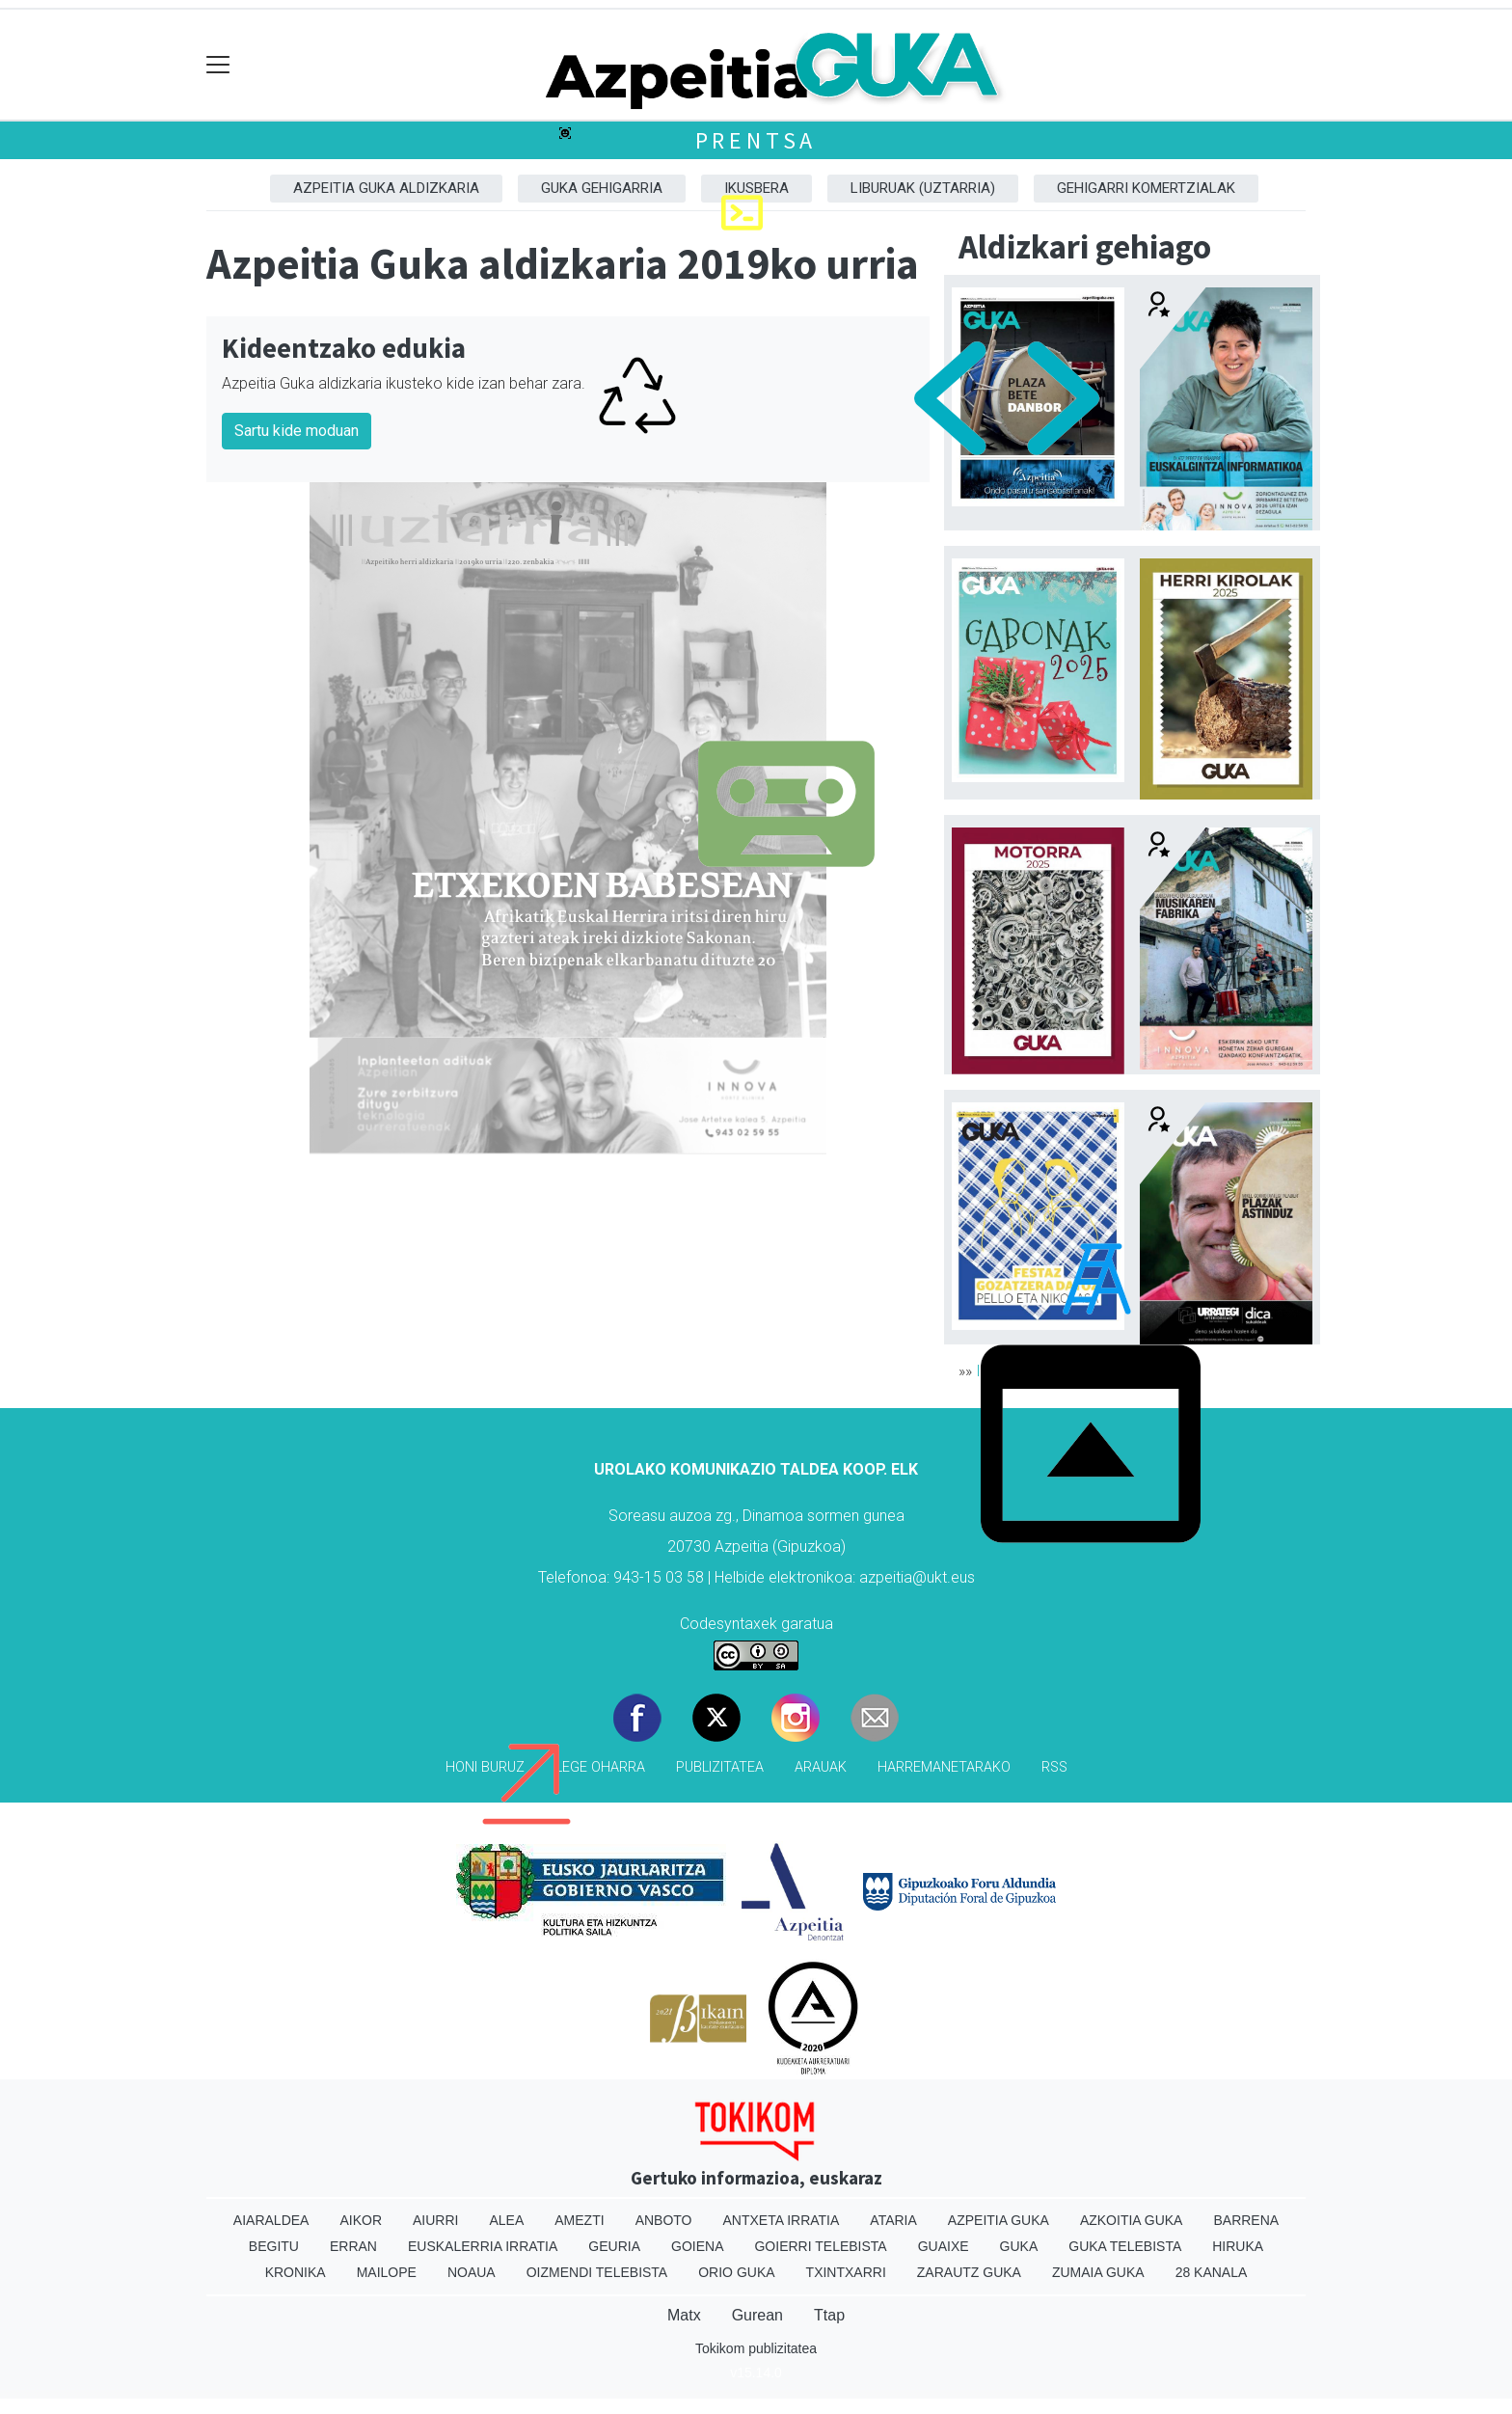 Image resolution: width=1512 pixels, height=2414 pixels. What do you see at coordinates (1091, 1444) in the screenshot?
I see `maximize or expand the current window` at bounding box center [1091, 1444].